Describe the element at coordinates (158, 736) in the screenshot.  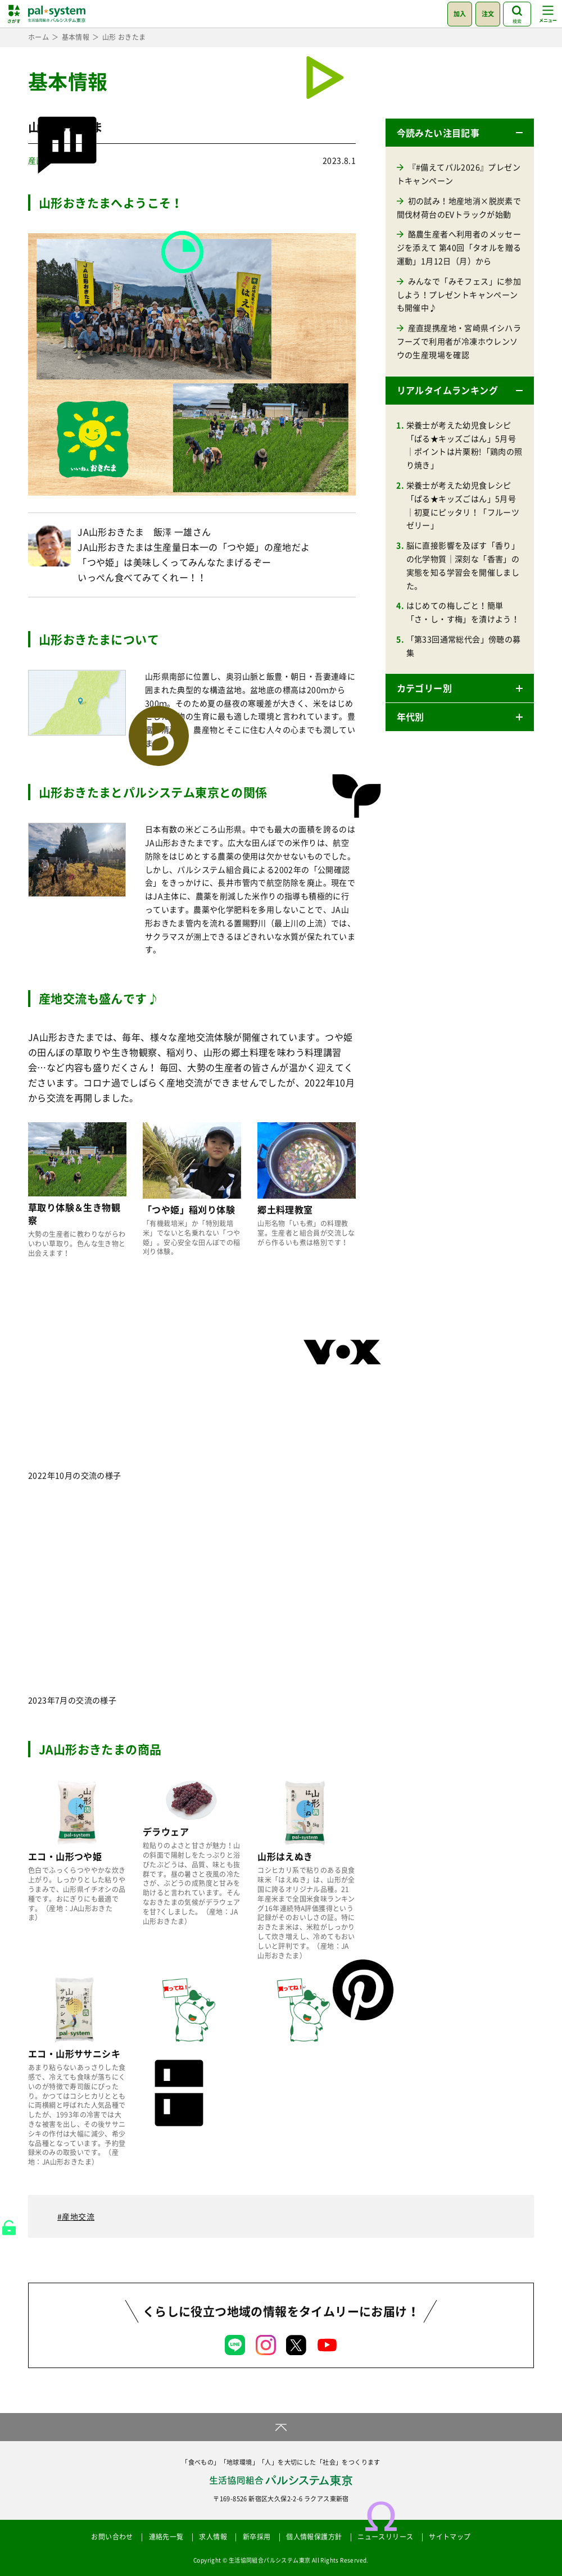
I see `brevo email marketing platform logo` at that location.